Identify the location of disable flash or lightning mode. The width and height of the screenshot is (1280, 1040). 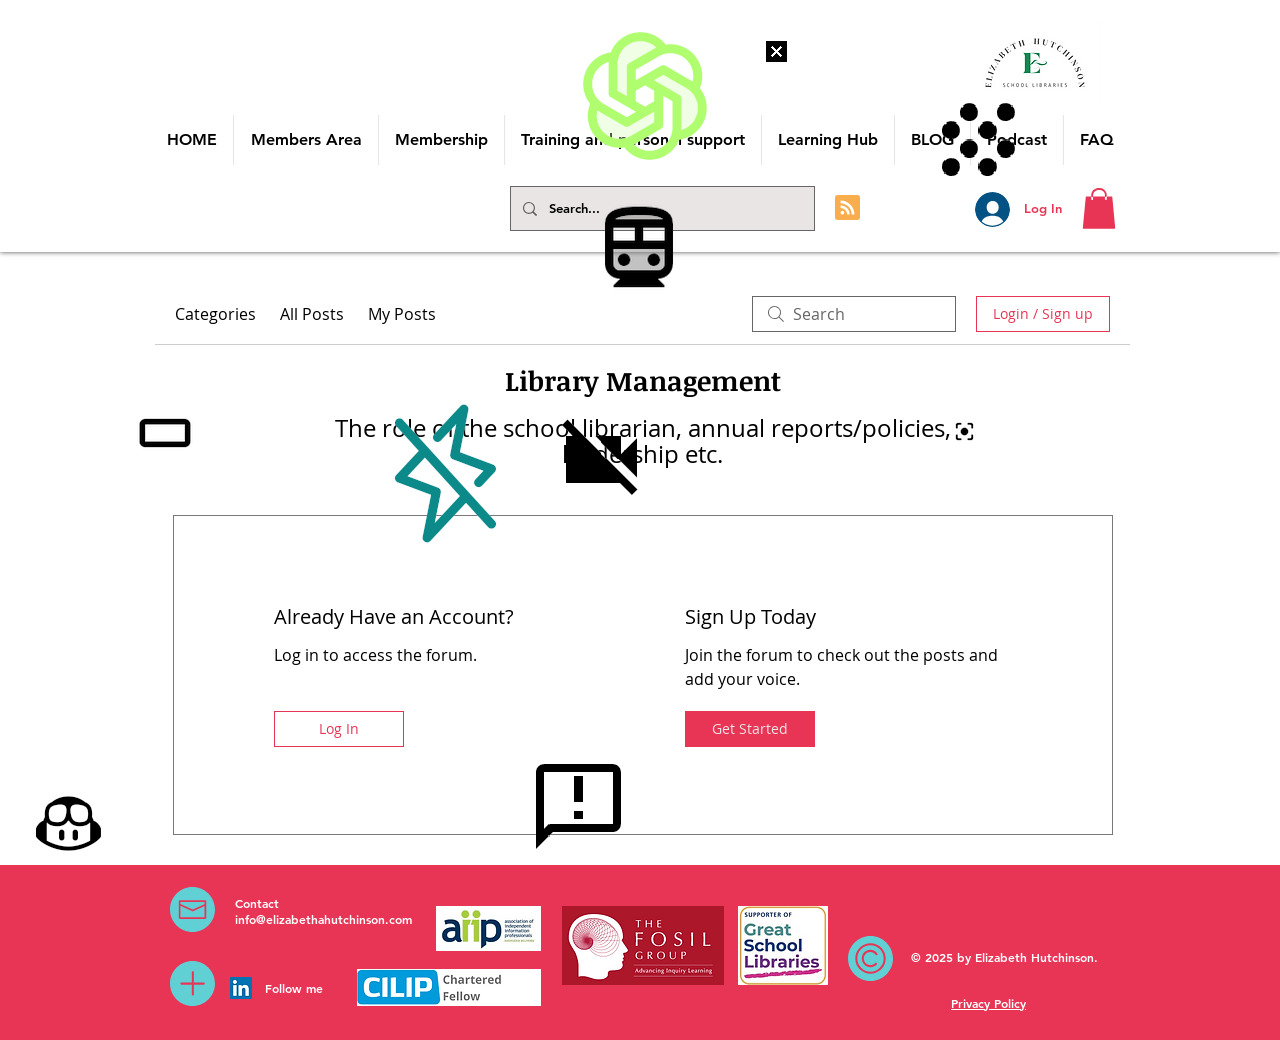
(445, 473).